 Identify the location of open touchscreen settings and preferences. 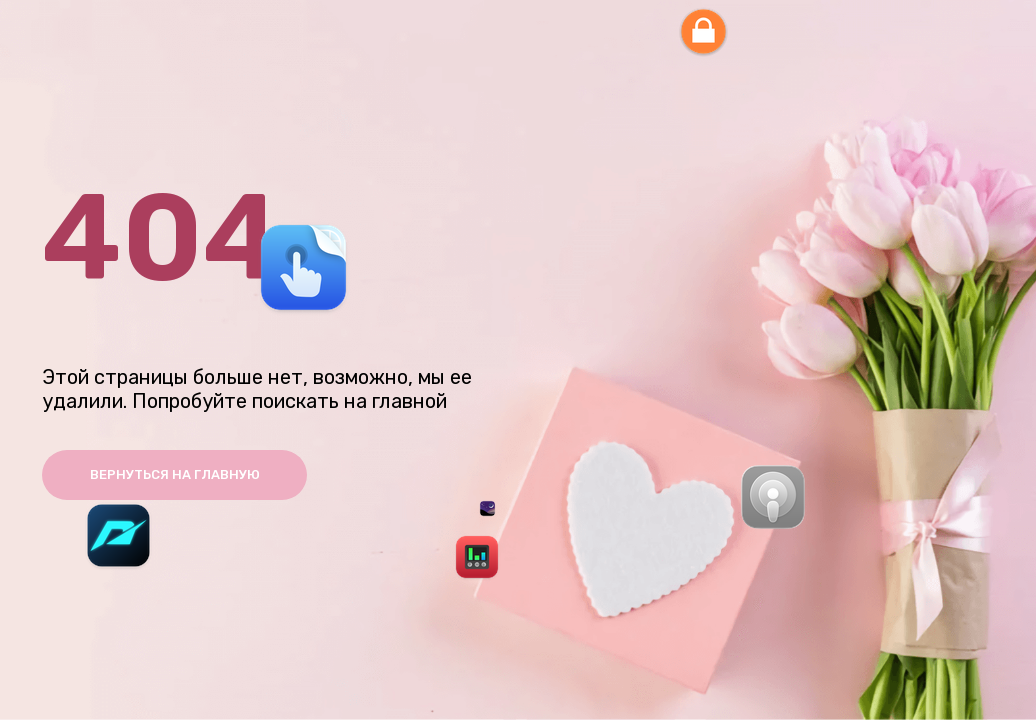
(303, 267).